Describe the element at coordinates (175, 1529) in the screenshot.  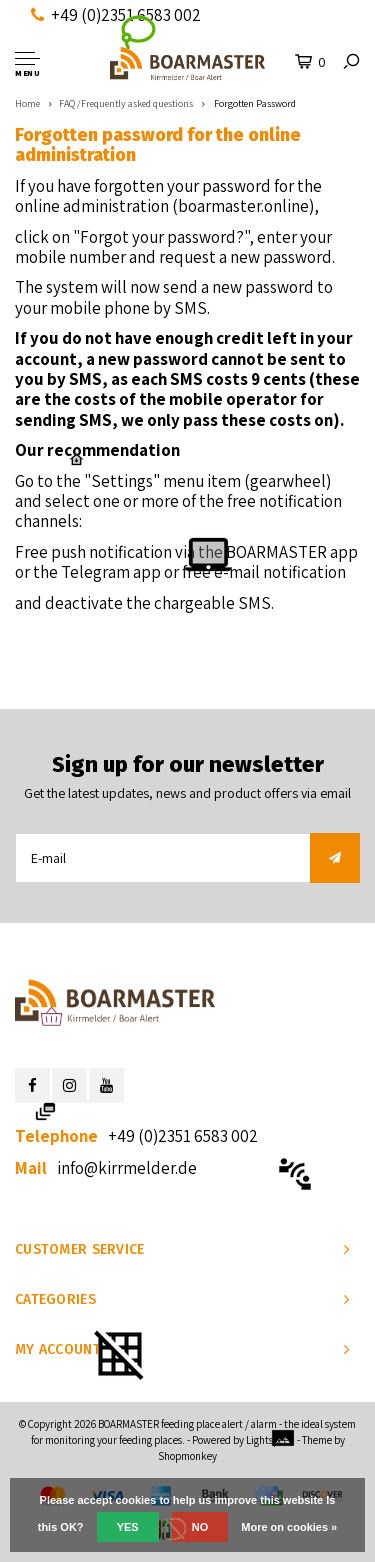
I see `mute or disable chat notifications` at that location.